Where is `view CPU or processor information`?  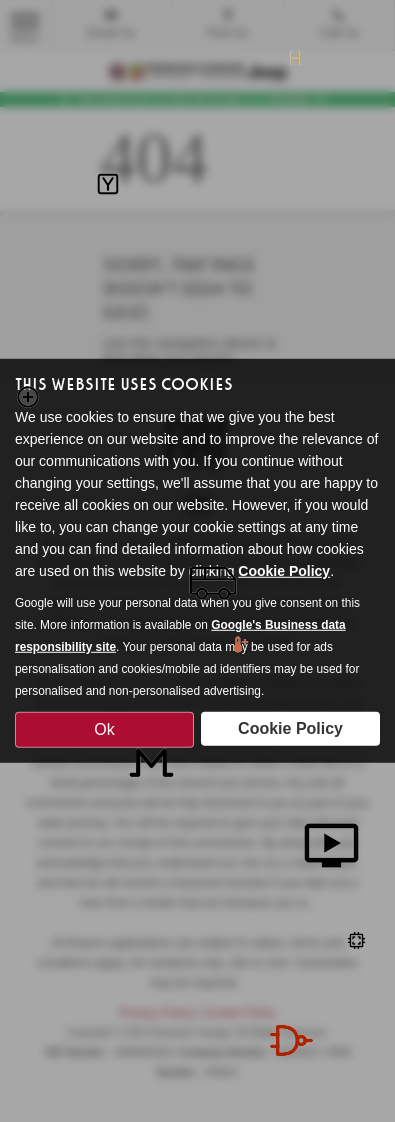
view CPU or processor information is located at coordinates (356, 940).